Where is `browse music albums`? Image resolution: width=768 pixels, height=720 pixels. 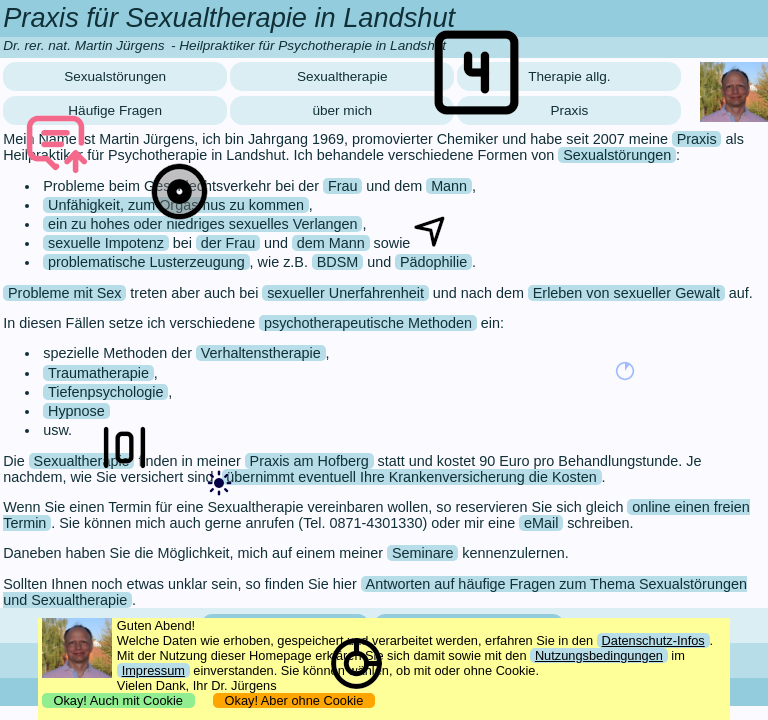
browse music albums is located at coordinates (179, 191).